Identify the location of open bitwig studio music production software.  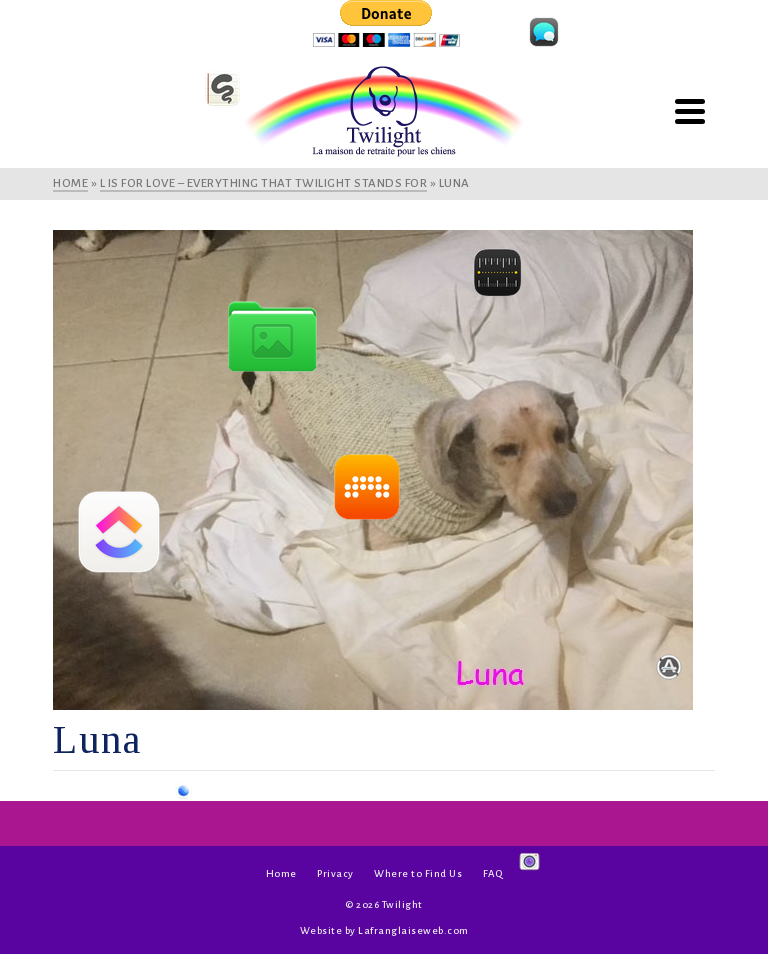
(367, 487).